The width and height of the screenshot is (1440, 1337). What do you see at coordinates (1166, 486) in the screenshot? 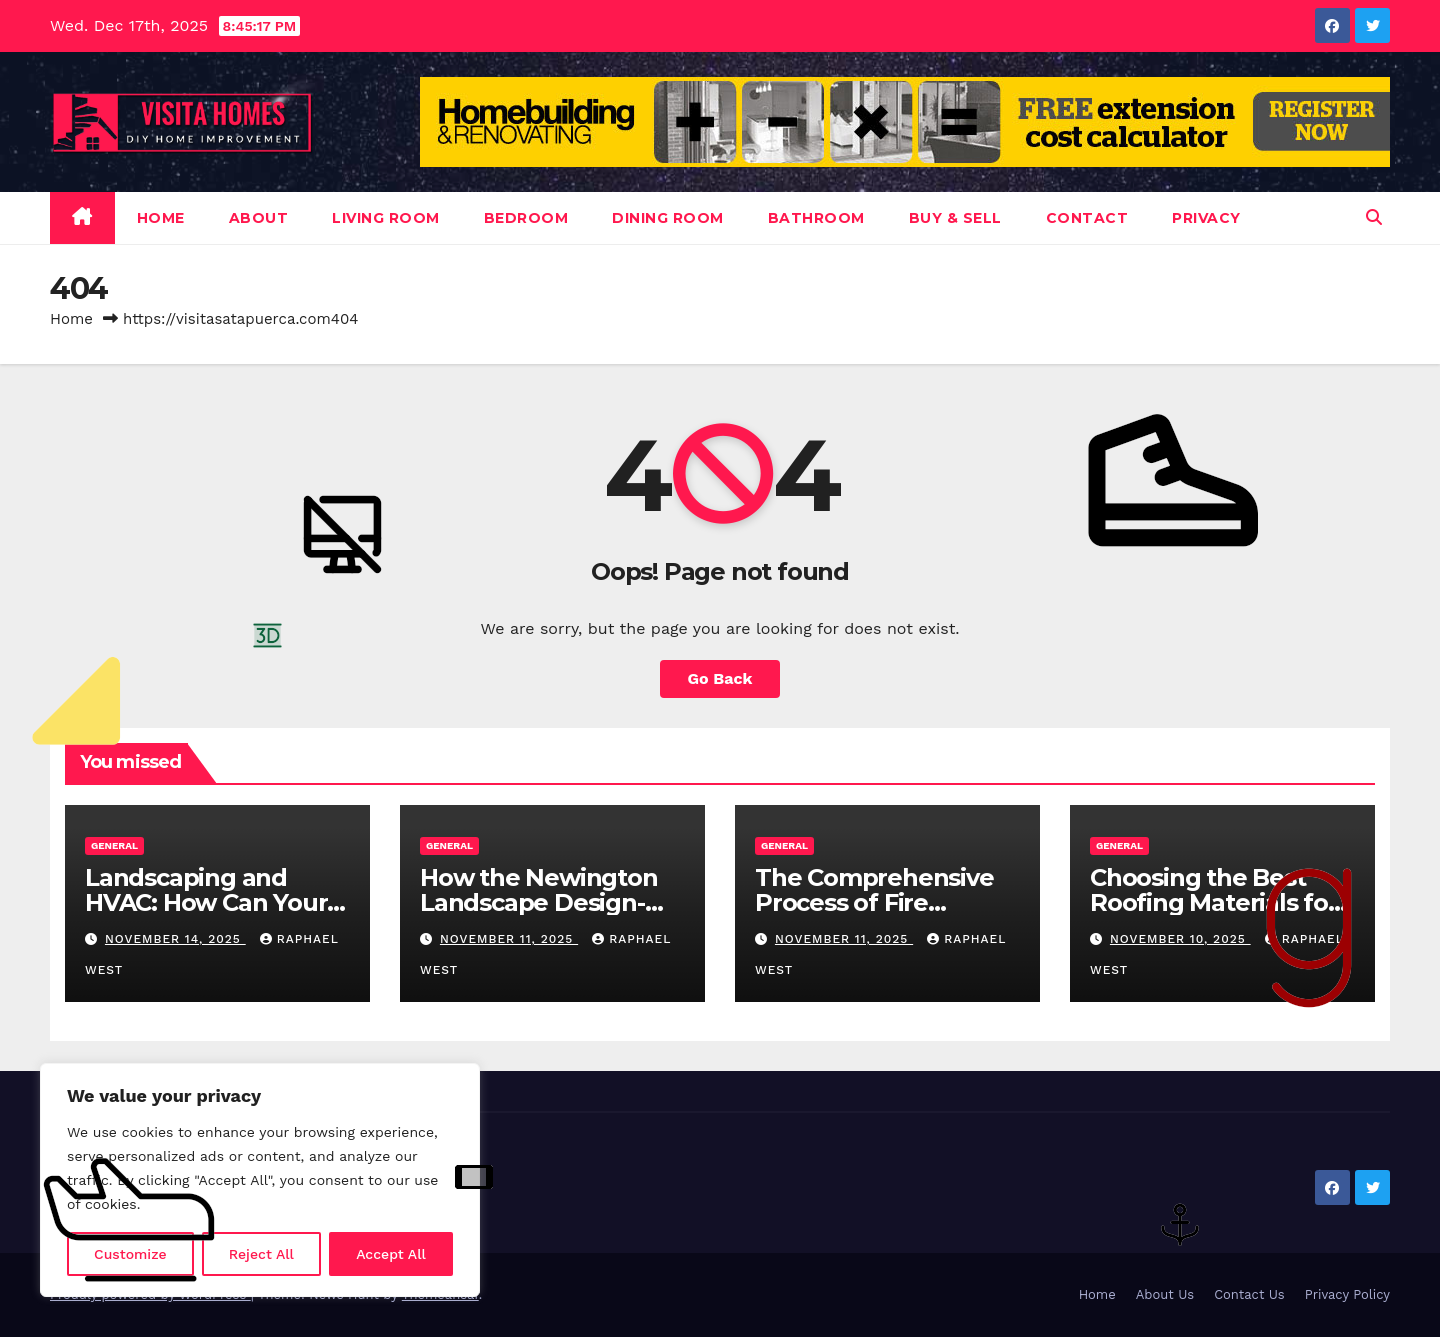
I see `access footwear or shoe category` at bounding box center [1166, 486].